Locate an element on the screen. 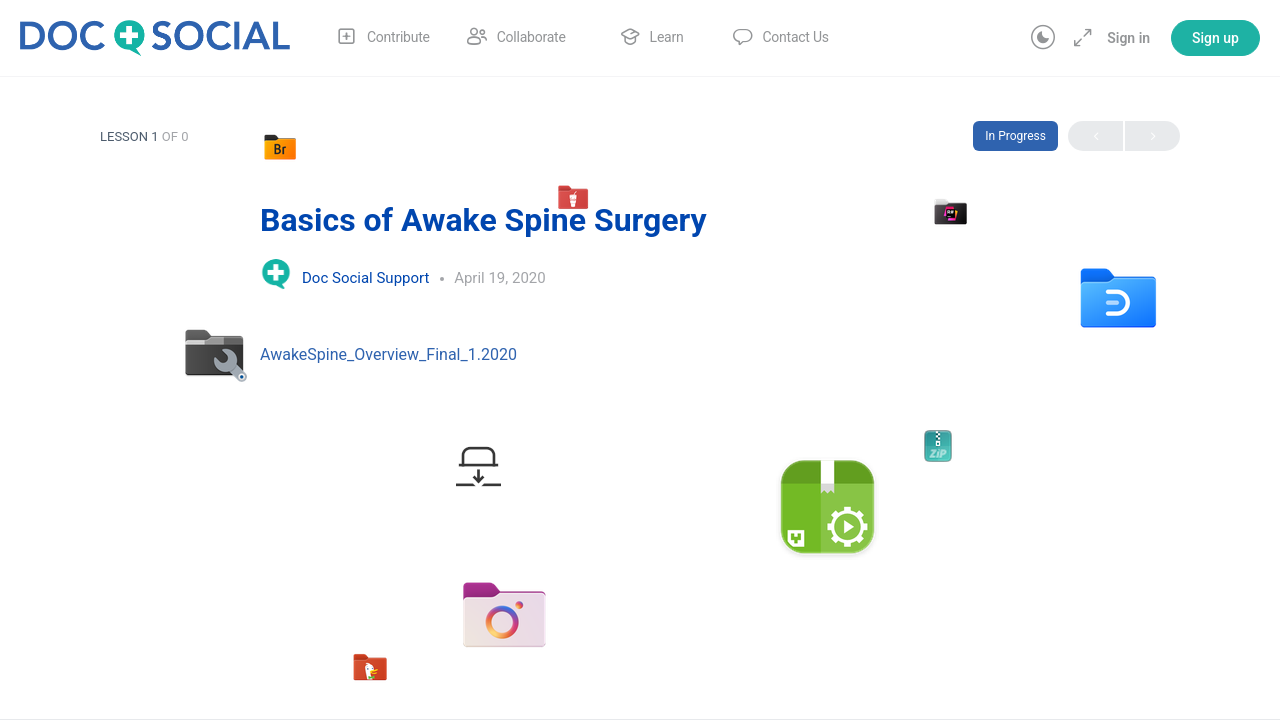 The image size is (1280, 720). open resource hacker project folder is located at coordinates (214, 354).